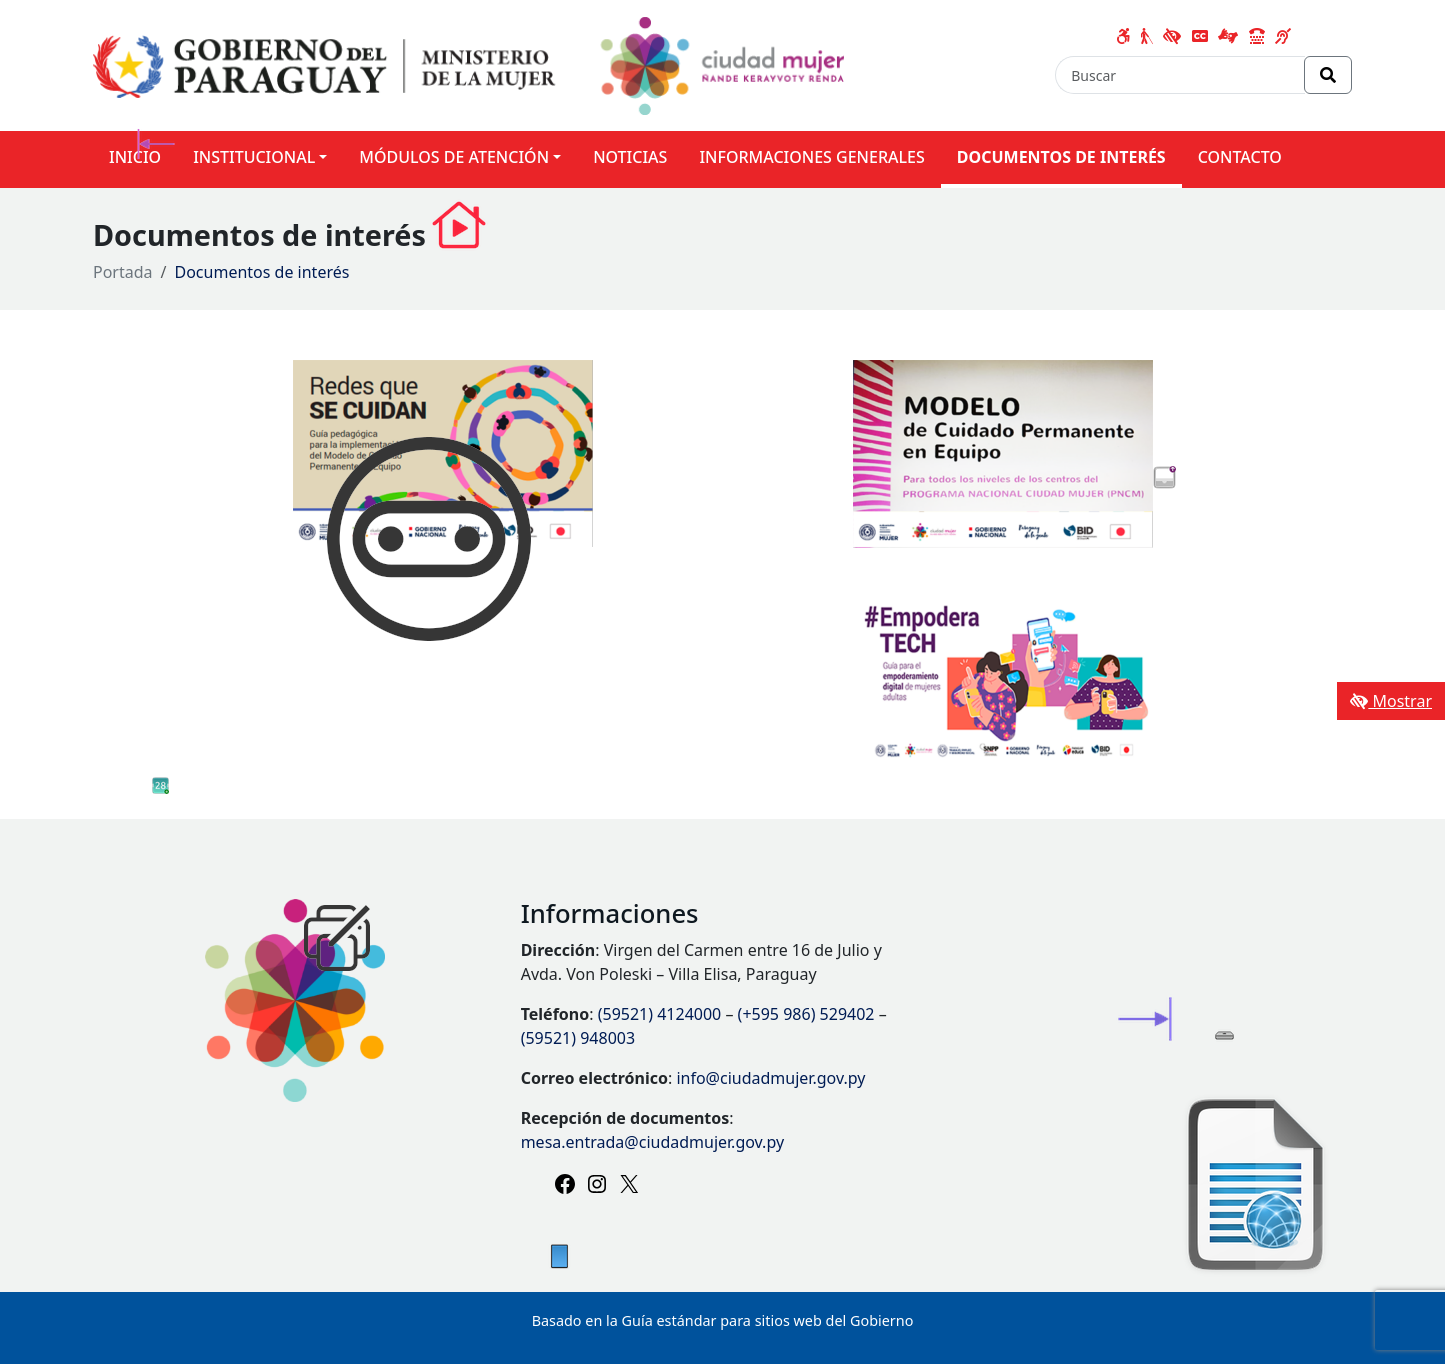  What do you see at coordinates (429, 539) in the screenshot?
I see `launch the GNOME Robots game` at bounding box center [429, 539].